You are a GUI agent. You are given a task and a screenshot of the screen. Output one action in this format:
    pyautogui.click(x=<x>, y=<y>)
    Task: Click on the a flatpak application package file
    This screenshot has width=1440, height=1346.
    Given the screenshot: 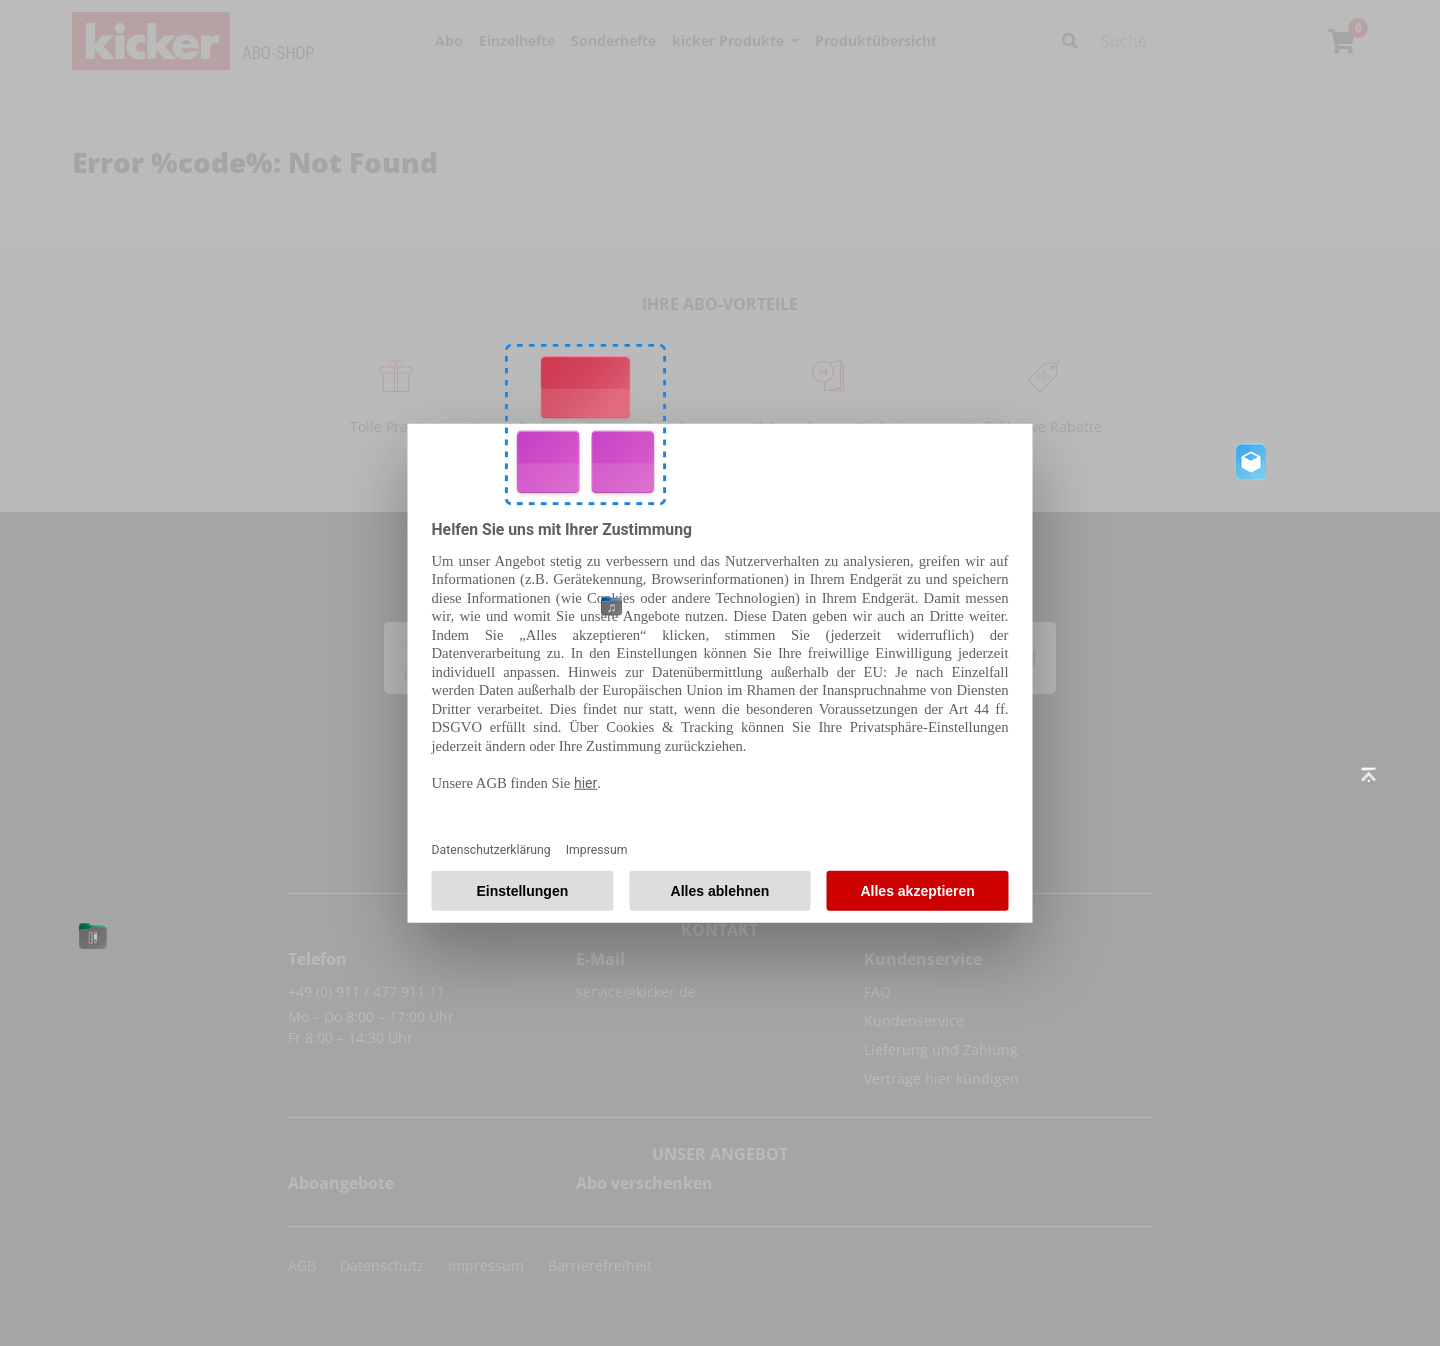 What is the action you would take?
    pyautogui.click(x=1251, y=462)
    